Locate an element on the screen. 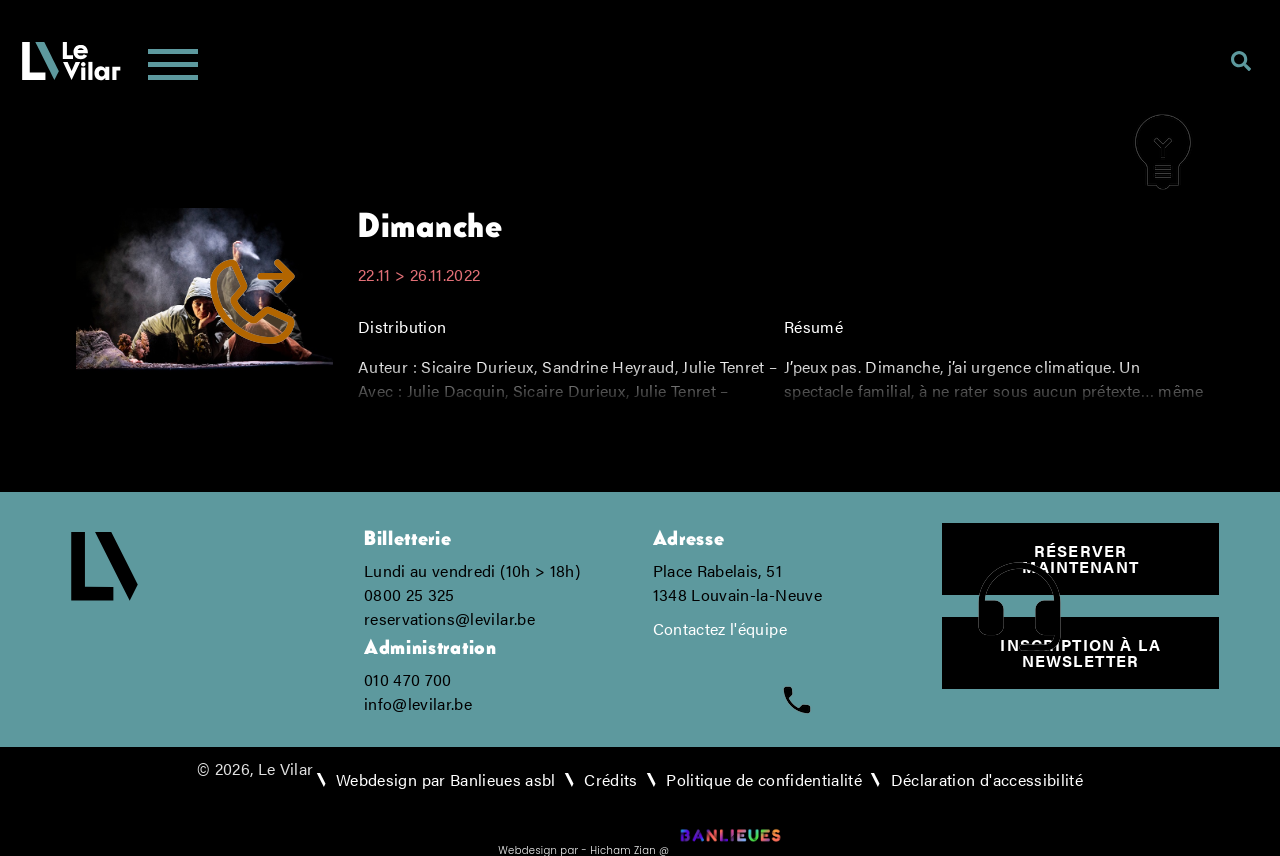 This screenshot has height=856, width=1280. transfer an active call is located at coordinates (254, 300).